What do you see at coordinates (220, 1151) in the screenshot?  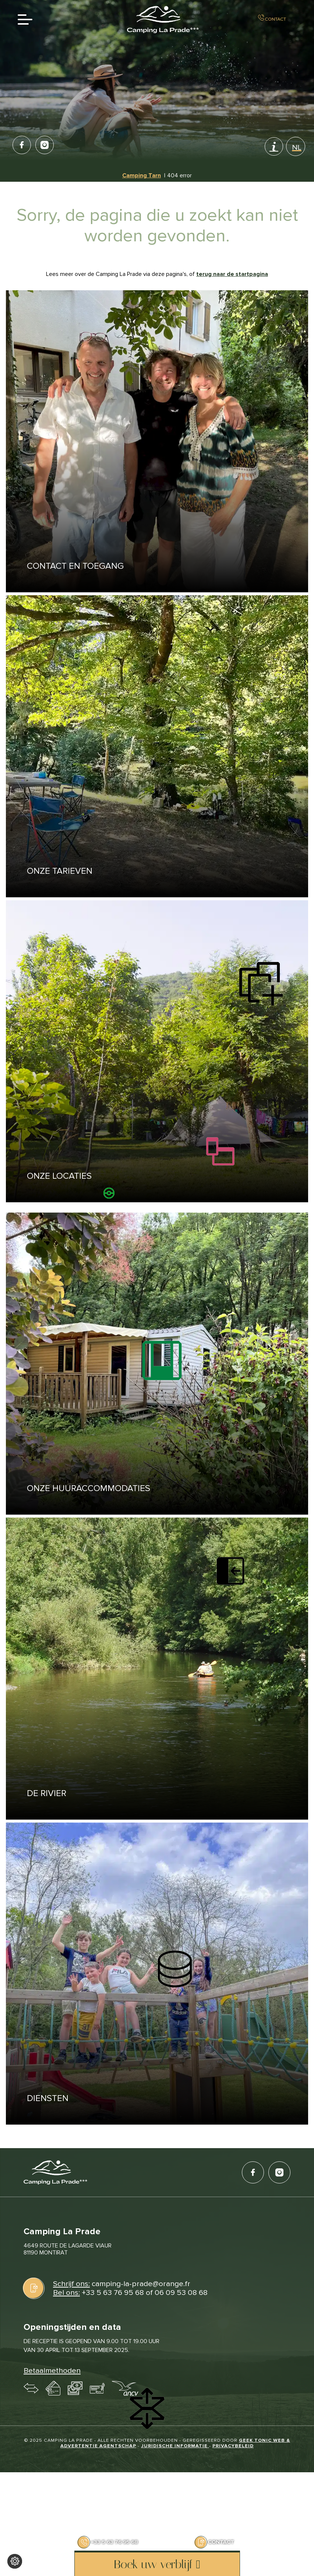 I see `toggle editor layout arrangement` at bounding box center [220, 1151].